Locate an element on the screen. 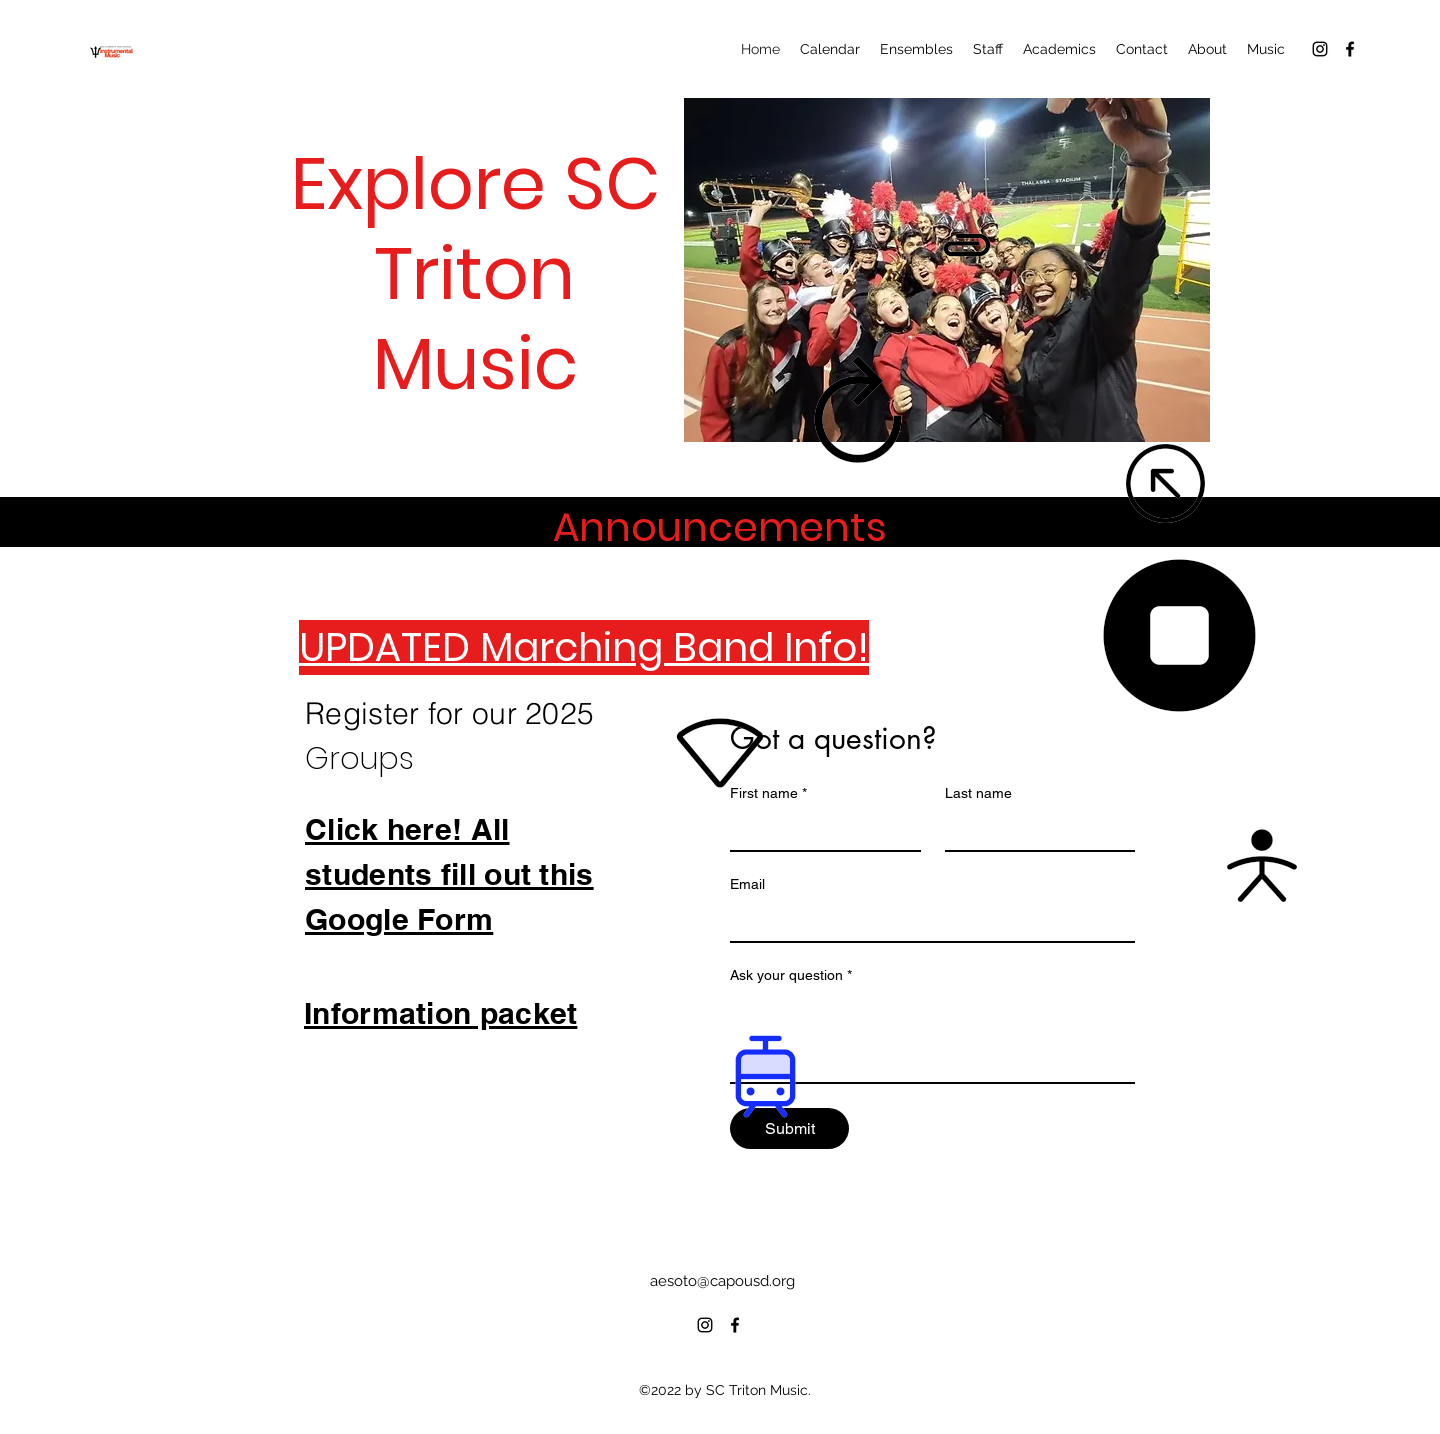 This screenshot has height=1434, width=1440. navigate back to previous screen is located at coordinates (1165, 483).